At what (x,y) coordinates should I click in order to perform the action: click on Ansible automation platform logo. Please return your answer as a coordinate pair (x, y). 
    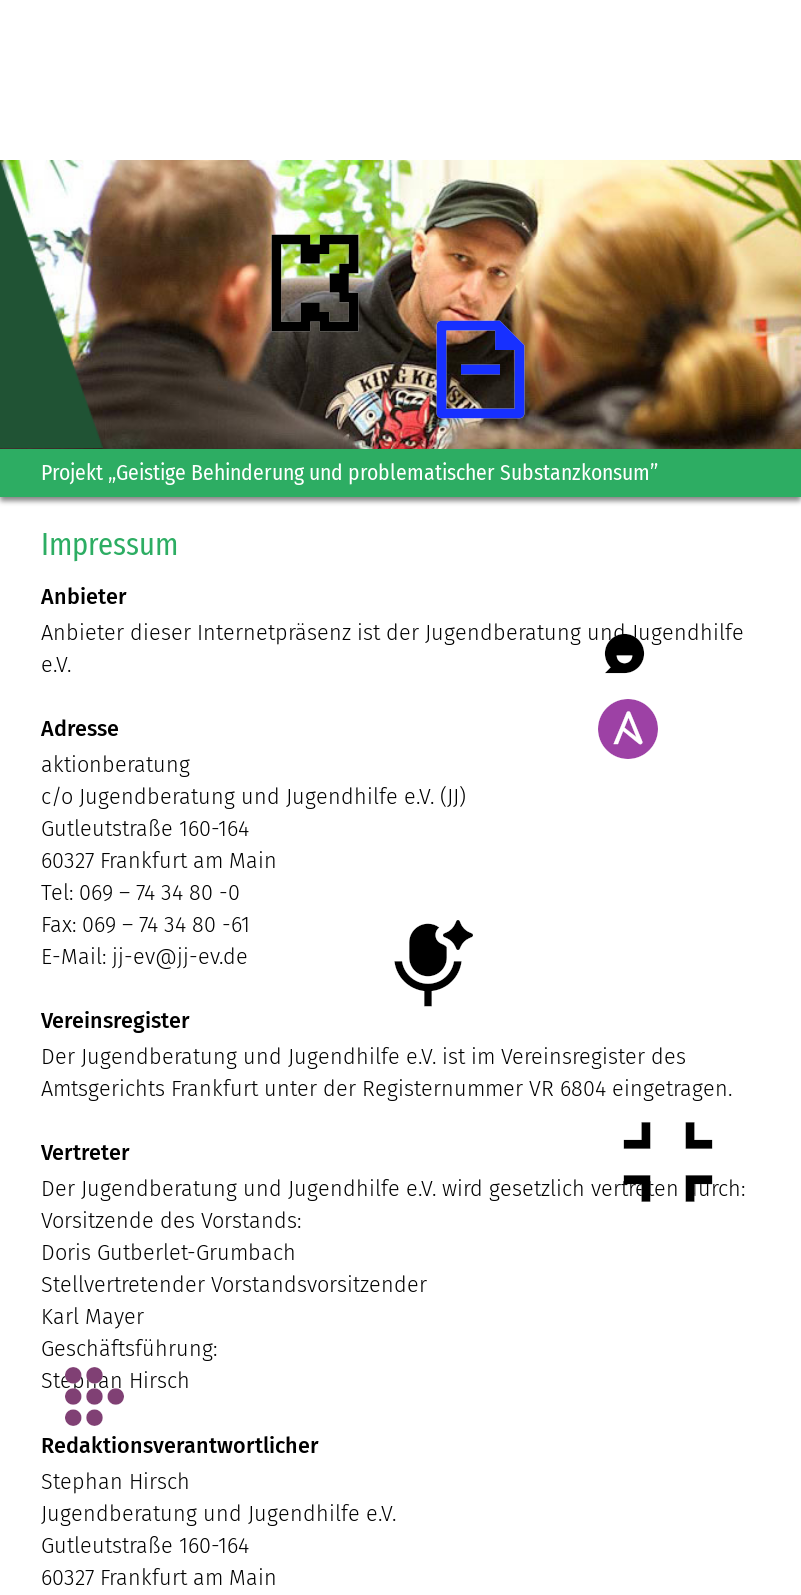
    Looking at the image, I should click on (628, 729).